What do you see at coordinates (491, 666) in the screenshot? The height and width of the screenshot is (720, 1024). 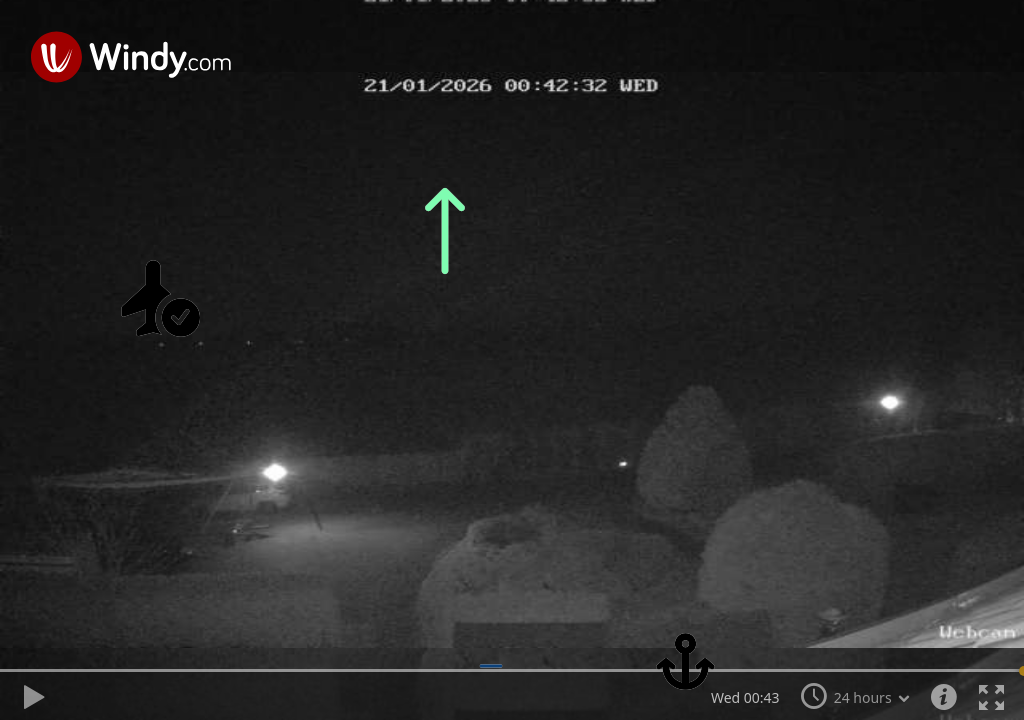 I see `remove an item from a list or cart` at bounding box center [491, 666].